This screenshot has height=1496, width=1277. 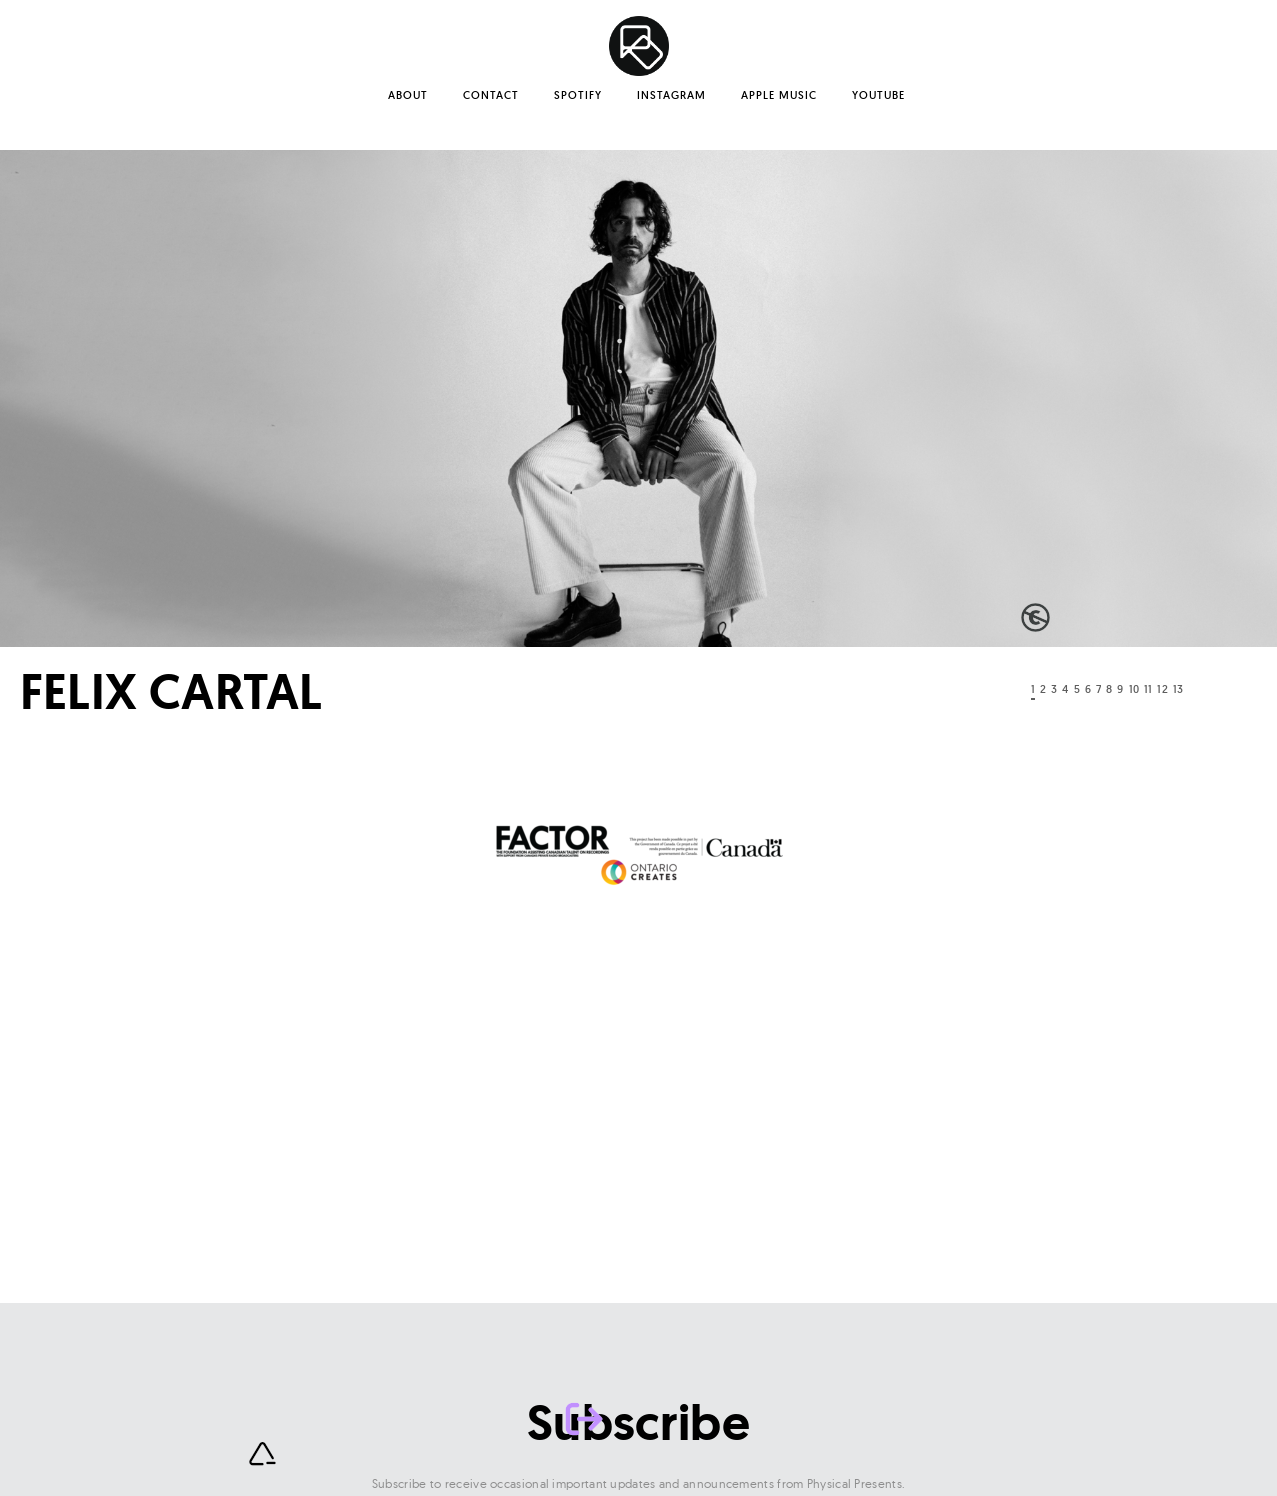 I want to click on log out of your account, so click(x=584, y=1419).